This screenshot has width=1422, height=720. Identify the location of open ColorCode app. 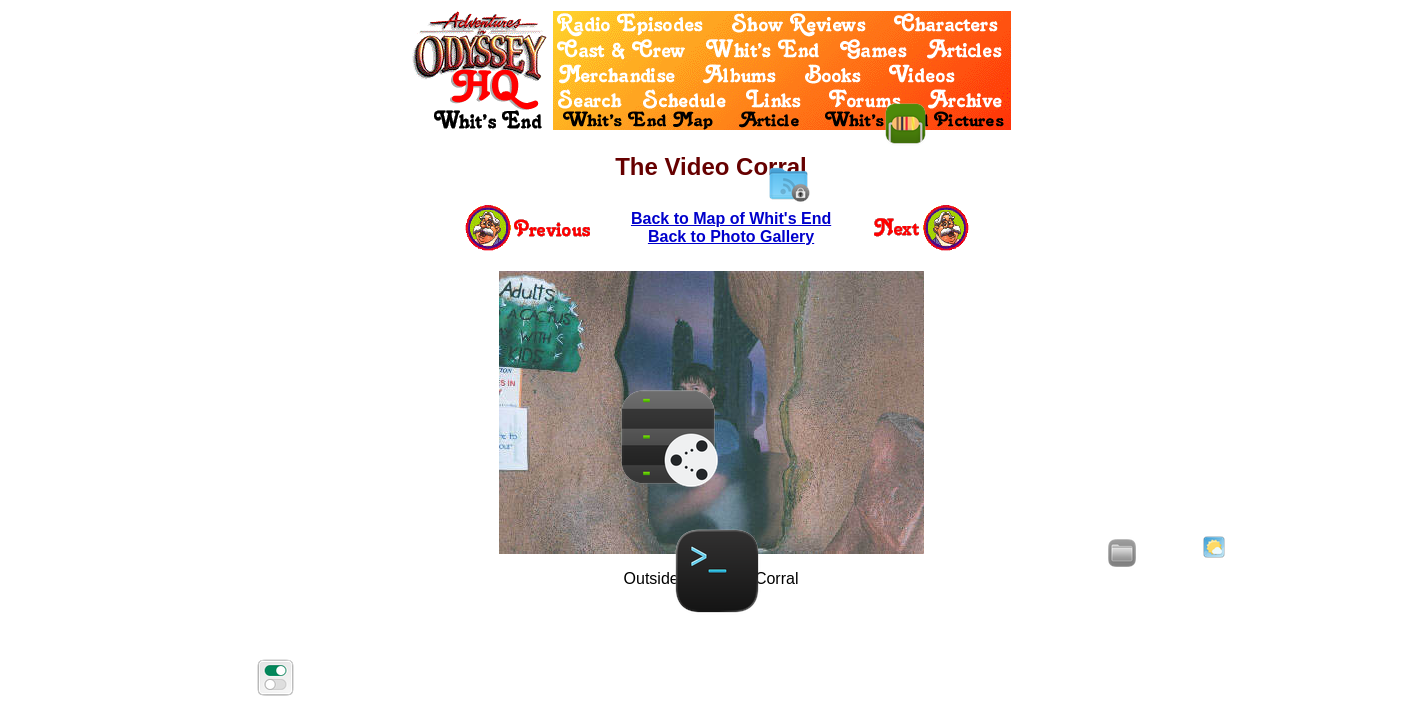
(905, 123).